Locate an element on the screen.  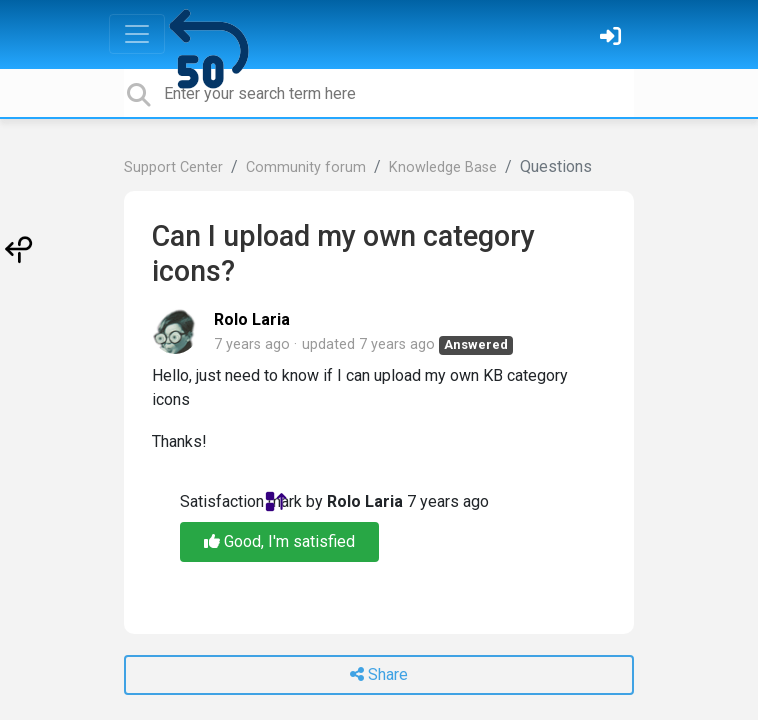
undo recent action is located at coordinates (18, 249).